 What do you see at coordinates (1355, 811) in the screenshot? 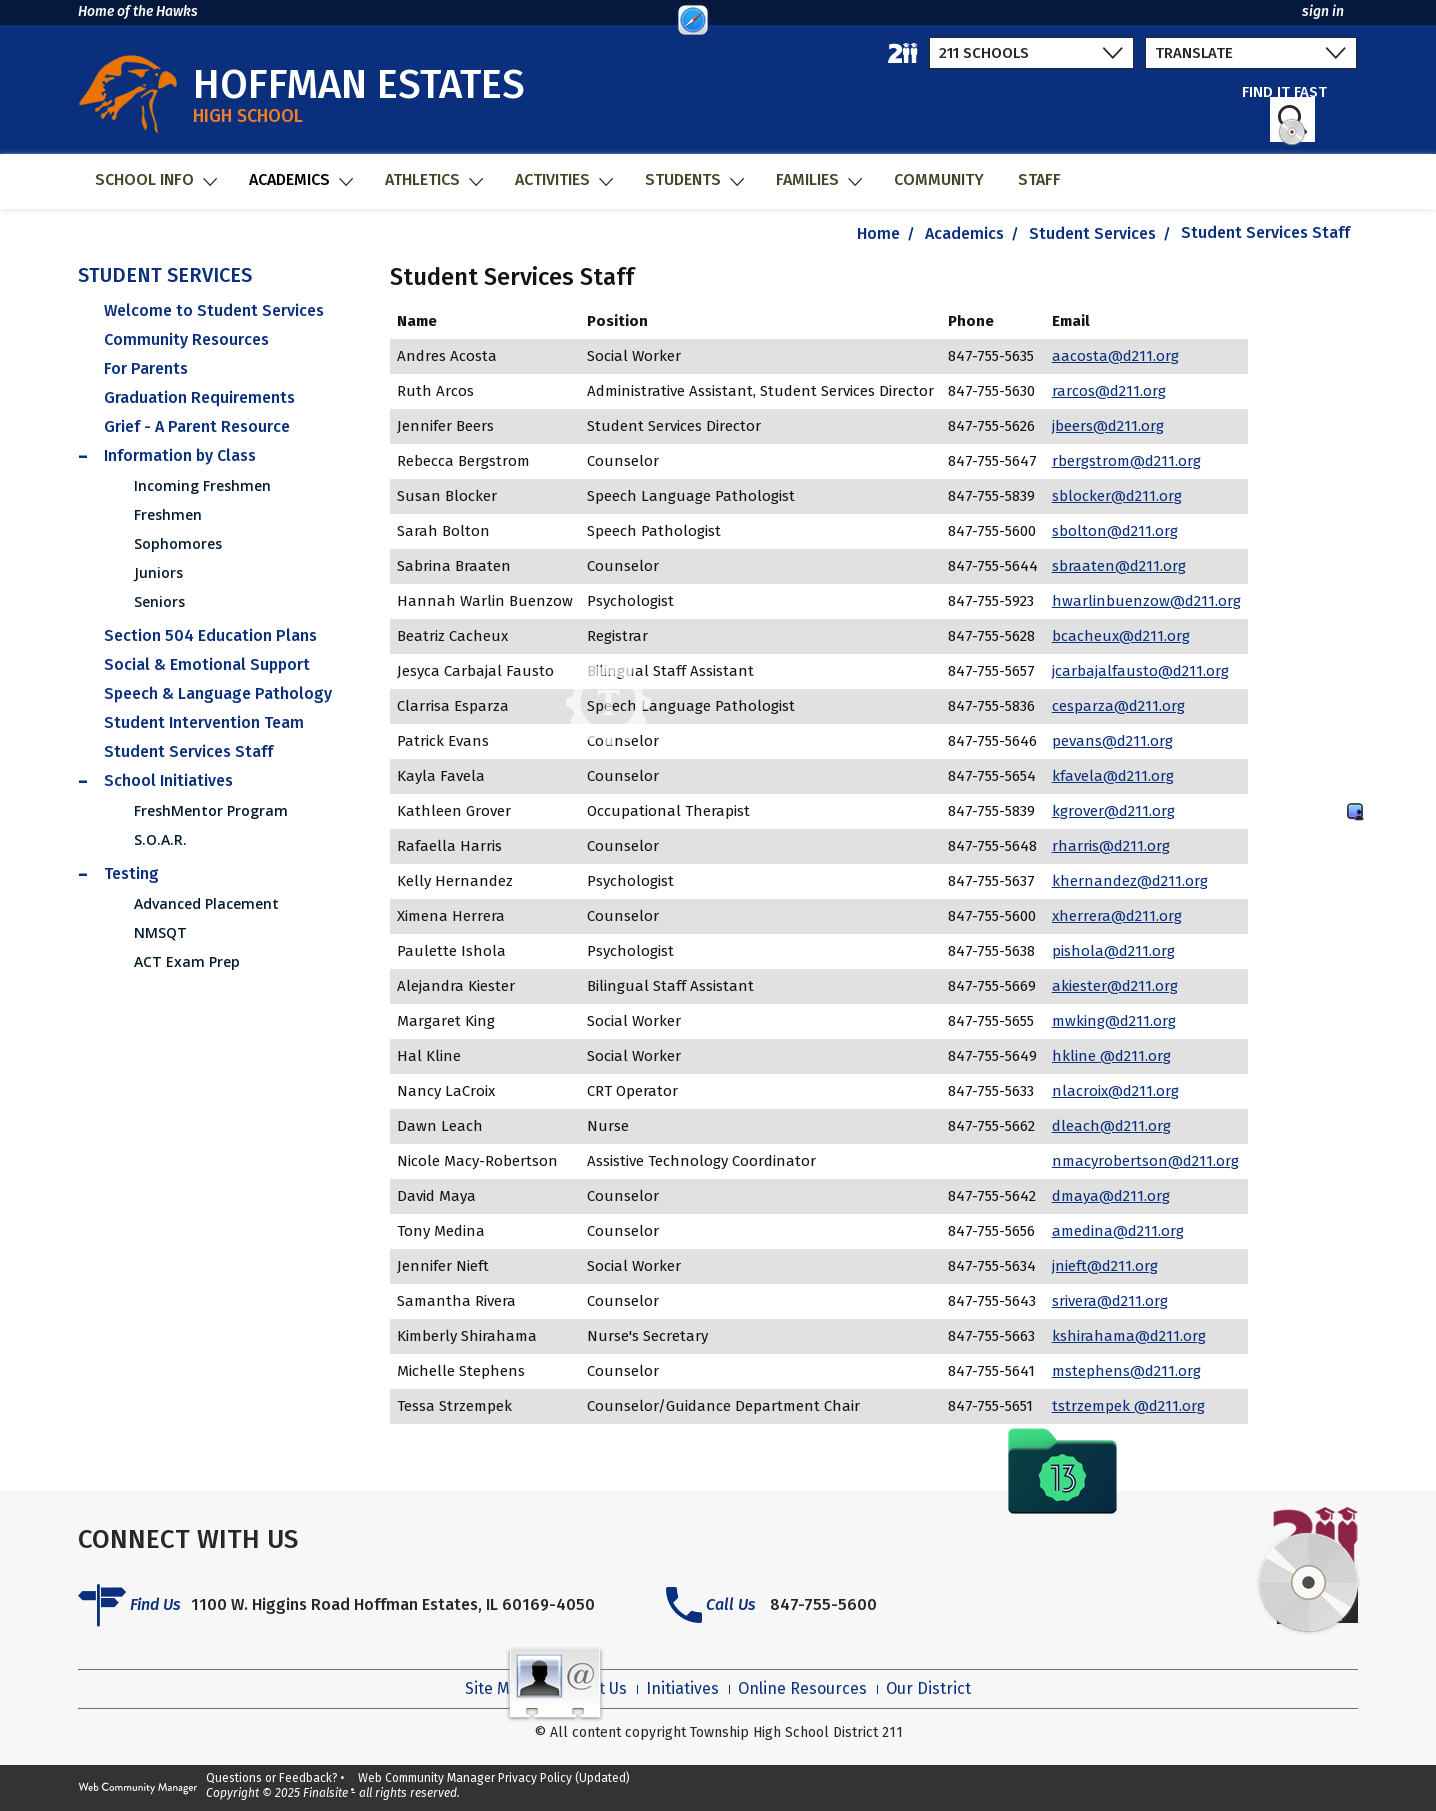
I see `share your screen with others` at bounding box center [1355, 811].